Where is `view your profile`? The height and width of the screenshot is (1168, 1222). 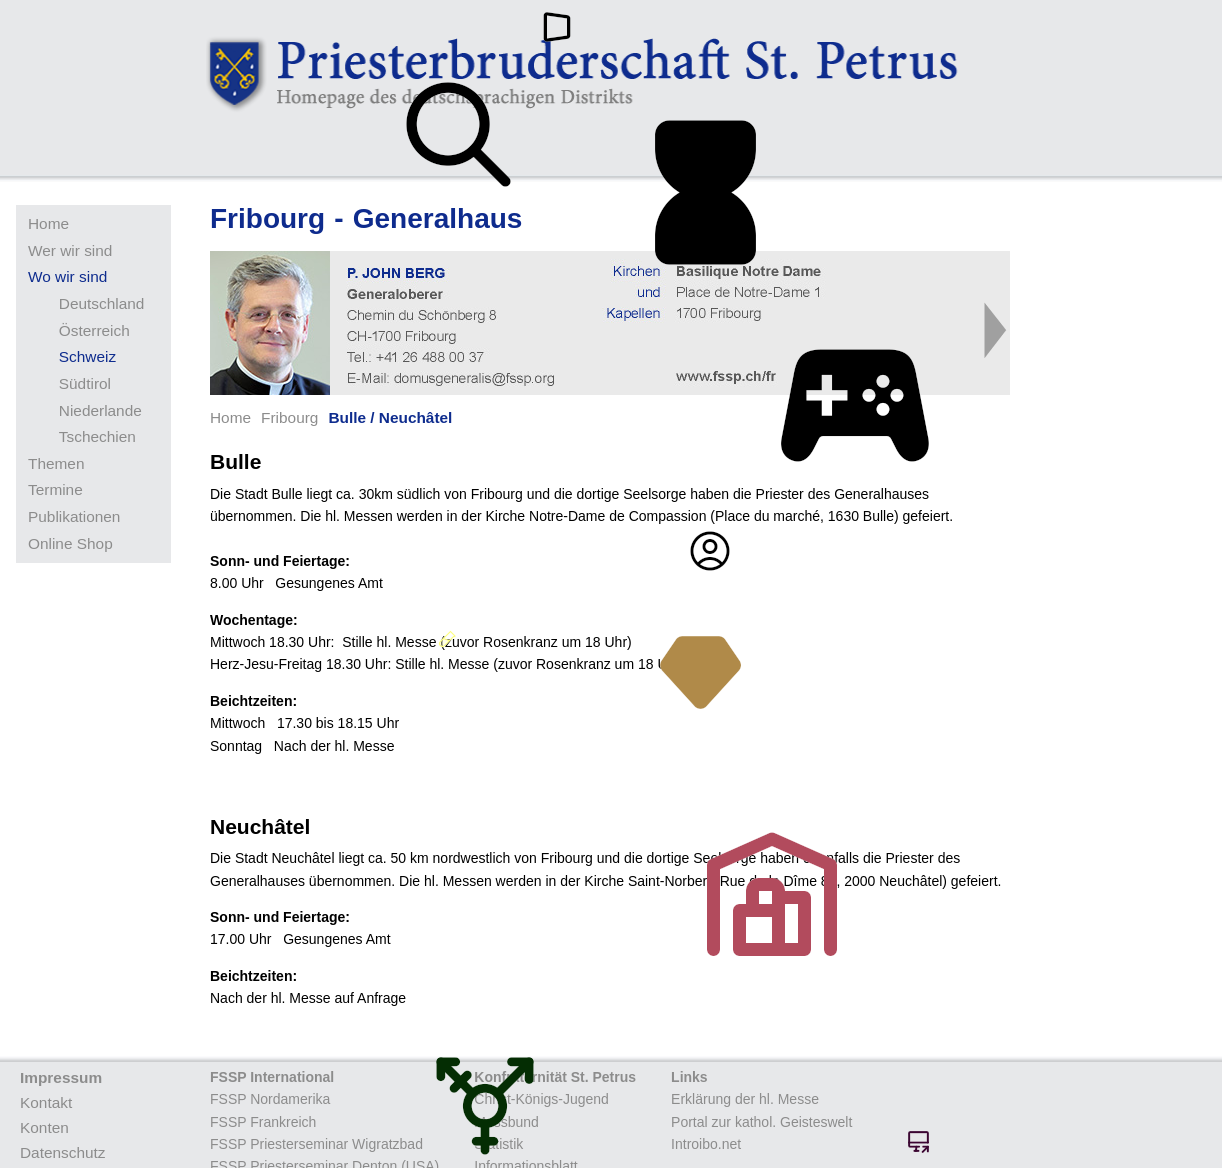
view your profile is located at coordinates (710, 551).